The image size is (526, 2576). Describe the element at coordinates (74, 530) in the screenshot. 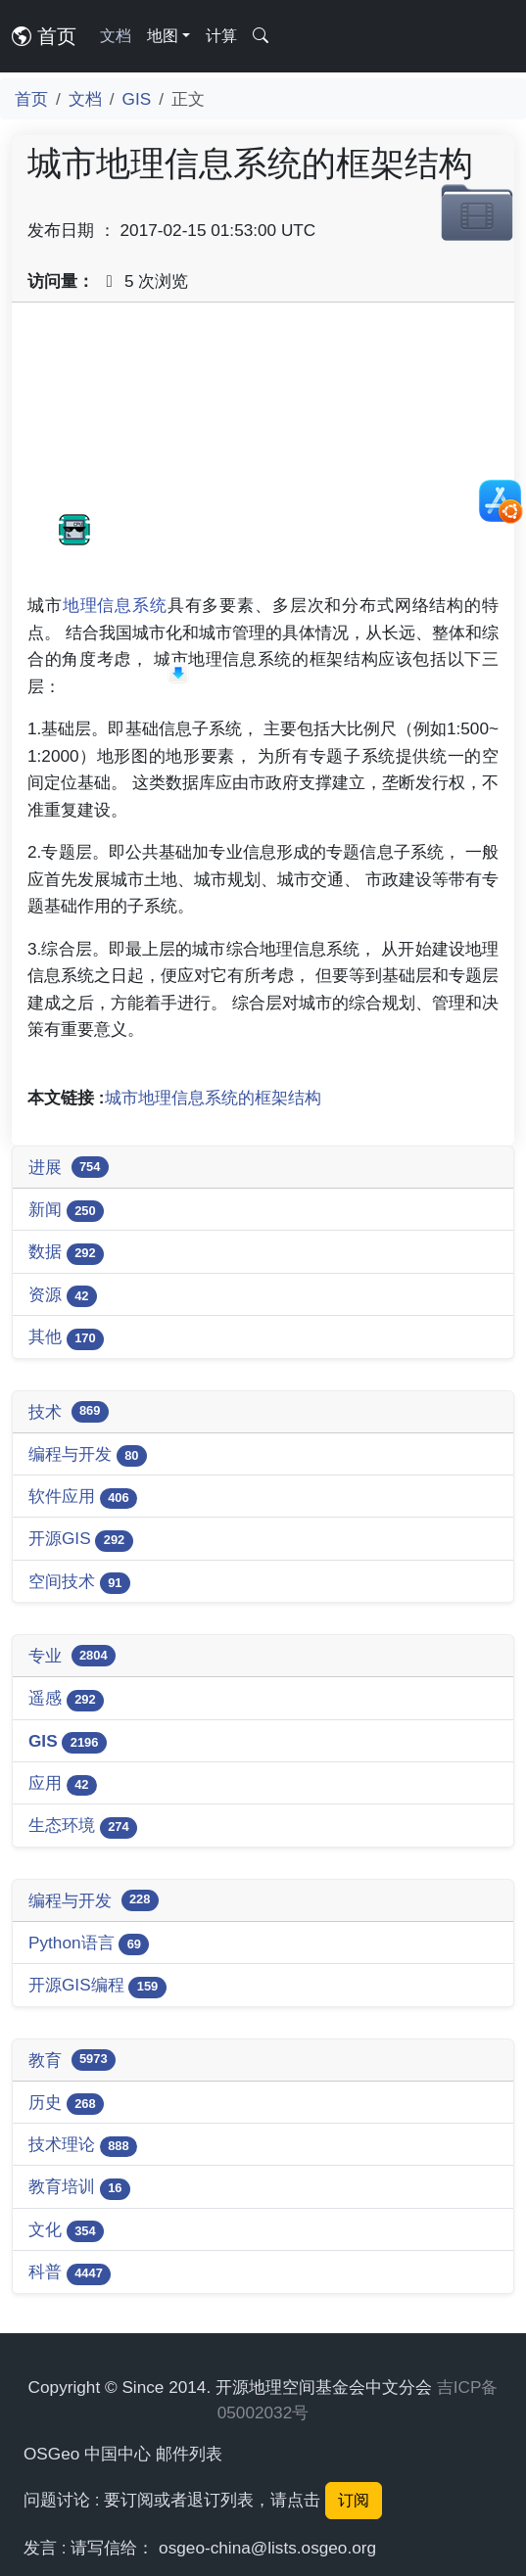

I see `open GPU Screen Recorder application` at that location.